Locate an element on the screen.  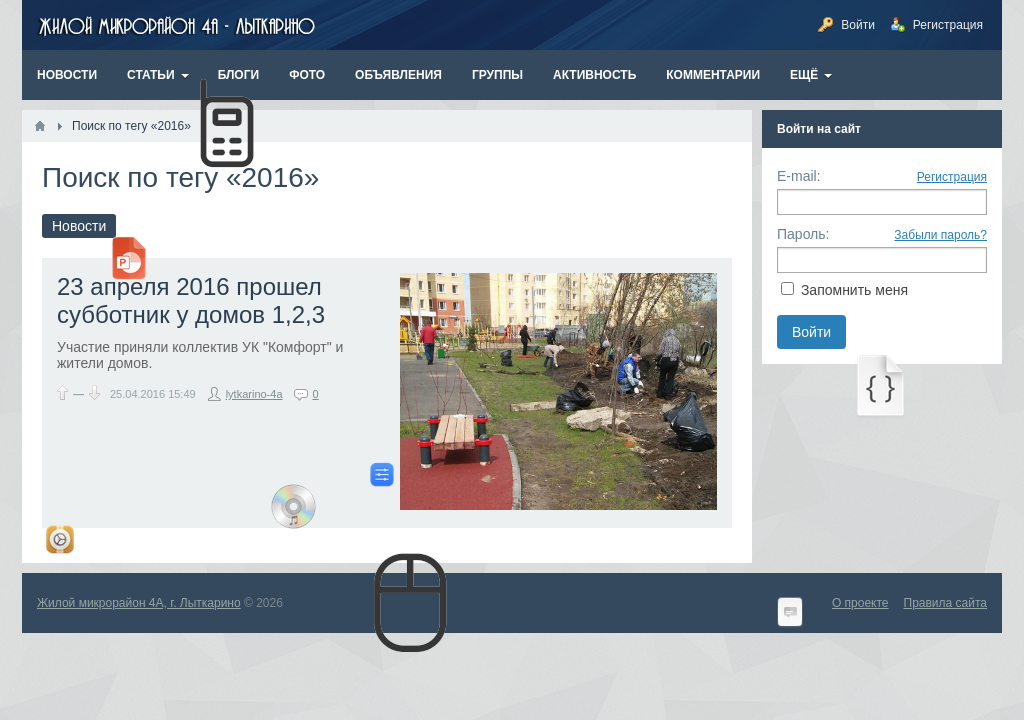
audio CD or music disc detected is located at coordinates (293, 506).